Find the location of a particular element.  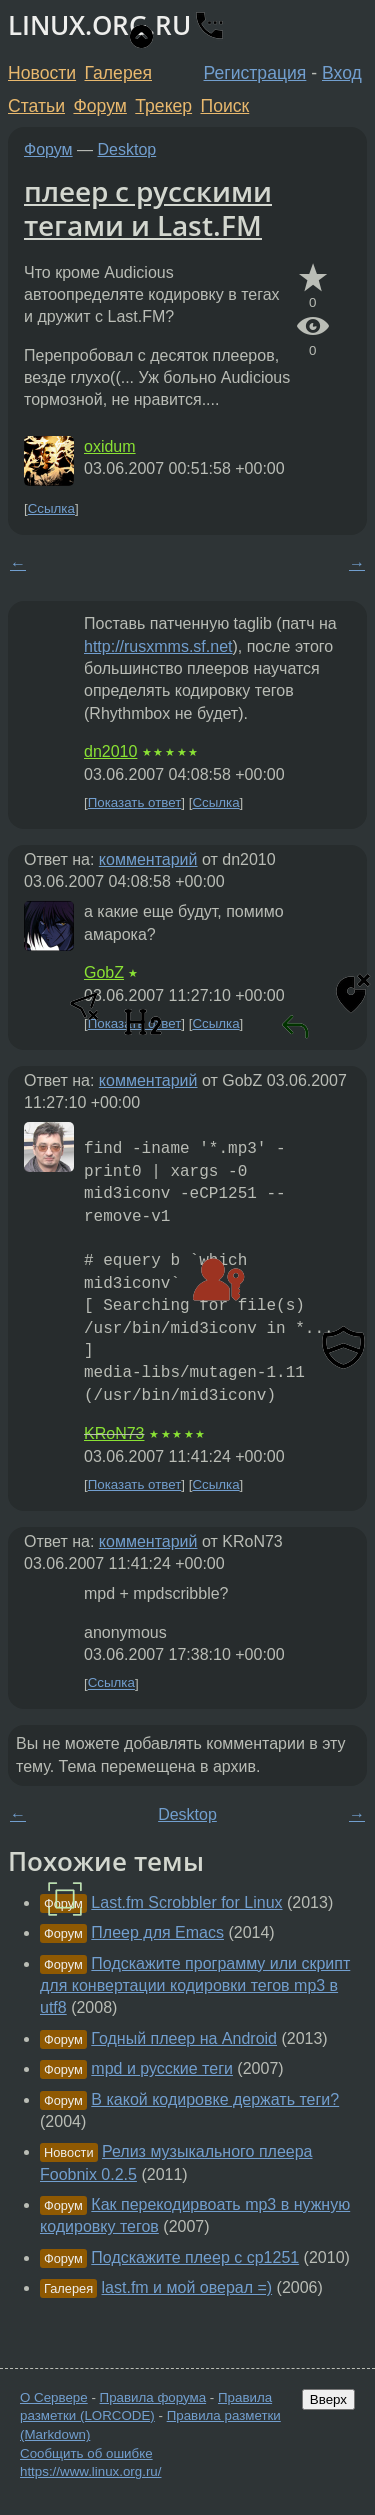

manage passkey authentication for your account is located at coordinates (218, 1280).